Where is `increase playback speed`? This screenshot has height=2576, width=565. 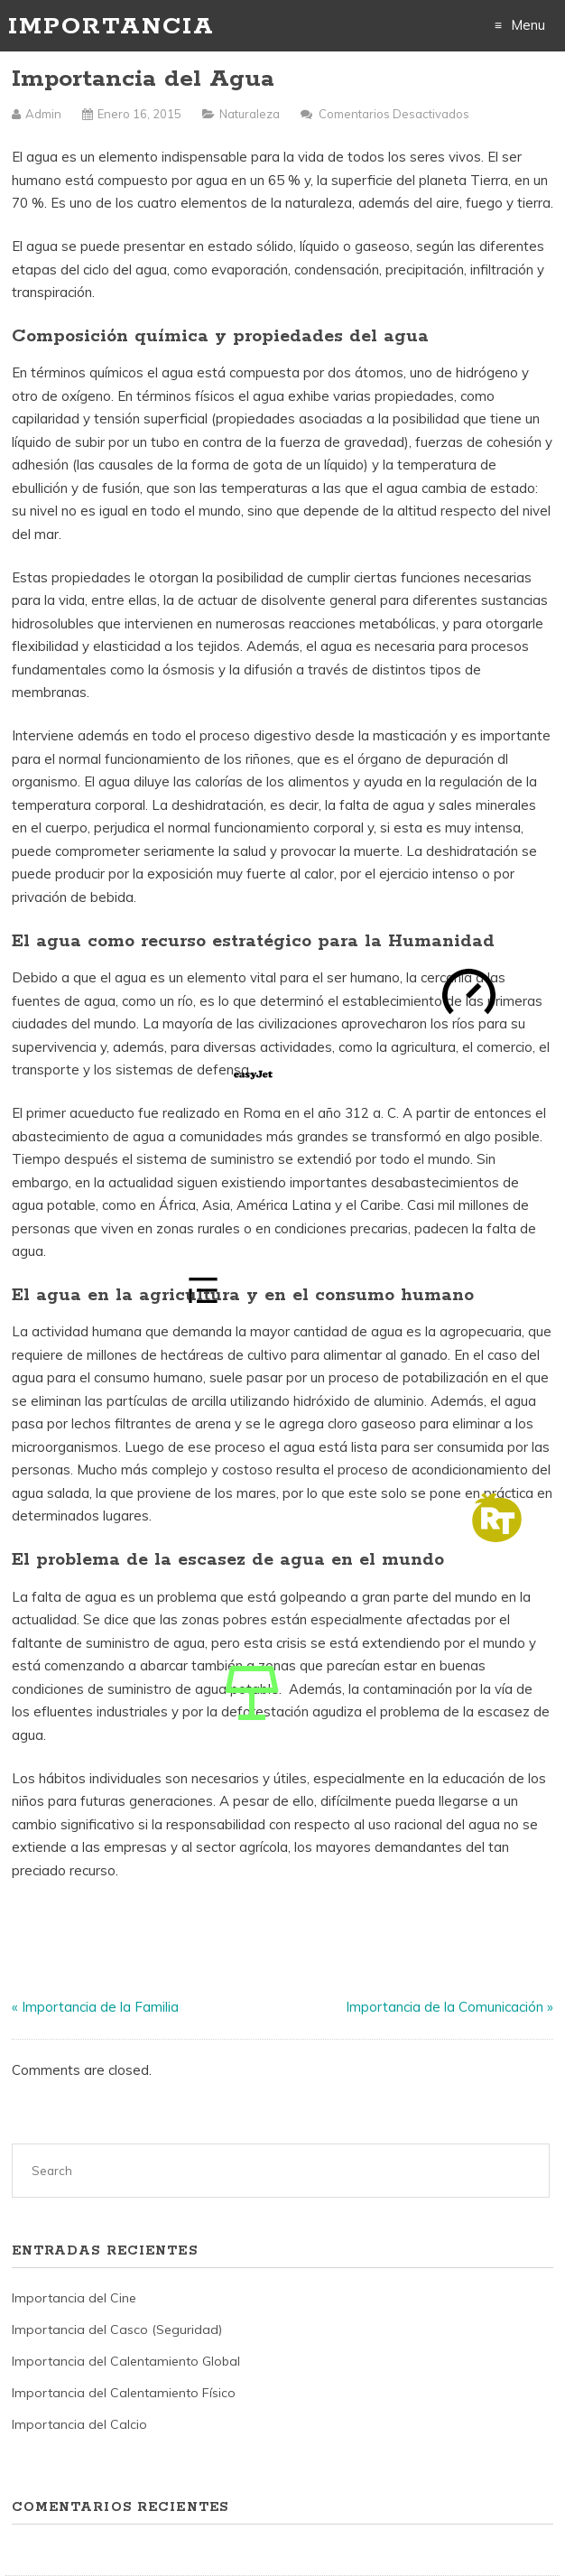 increase playback speed is located at coordinates (468, 992).